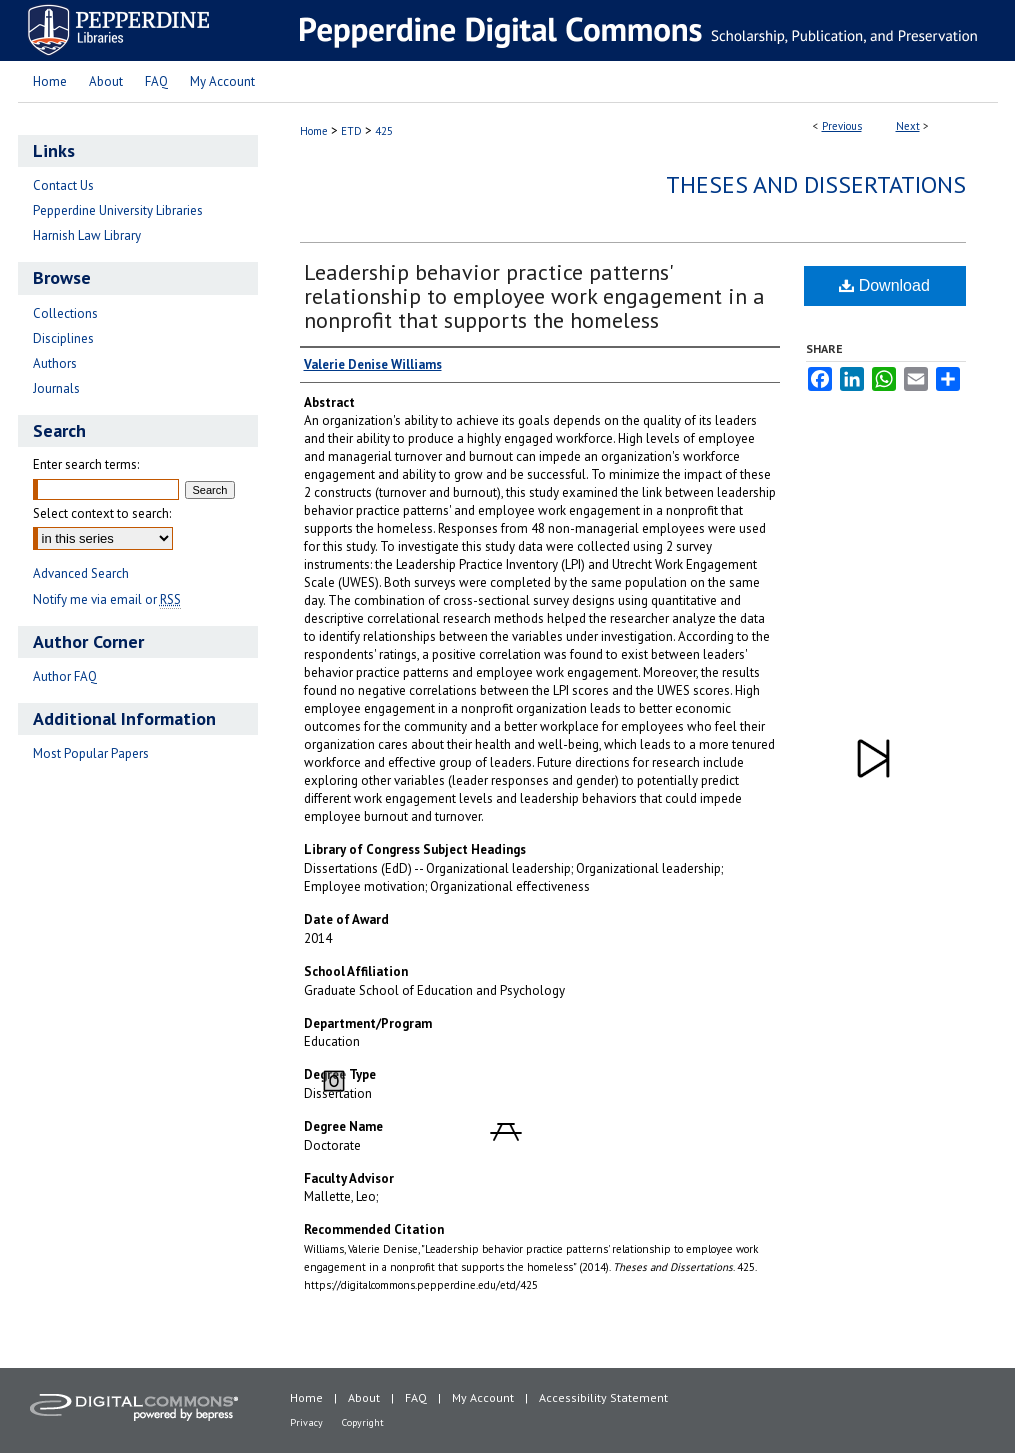 This screenshot has height=1453, width=1015. Describe the element at coordinates (873, 758) in the screenshot. I see `skip to the next track or media item` at that location.